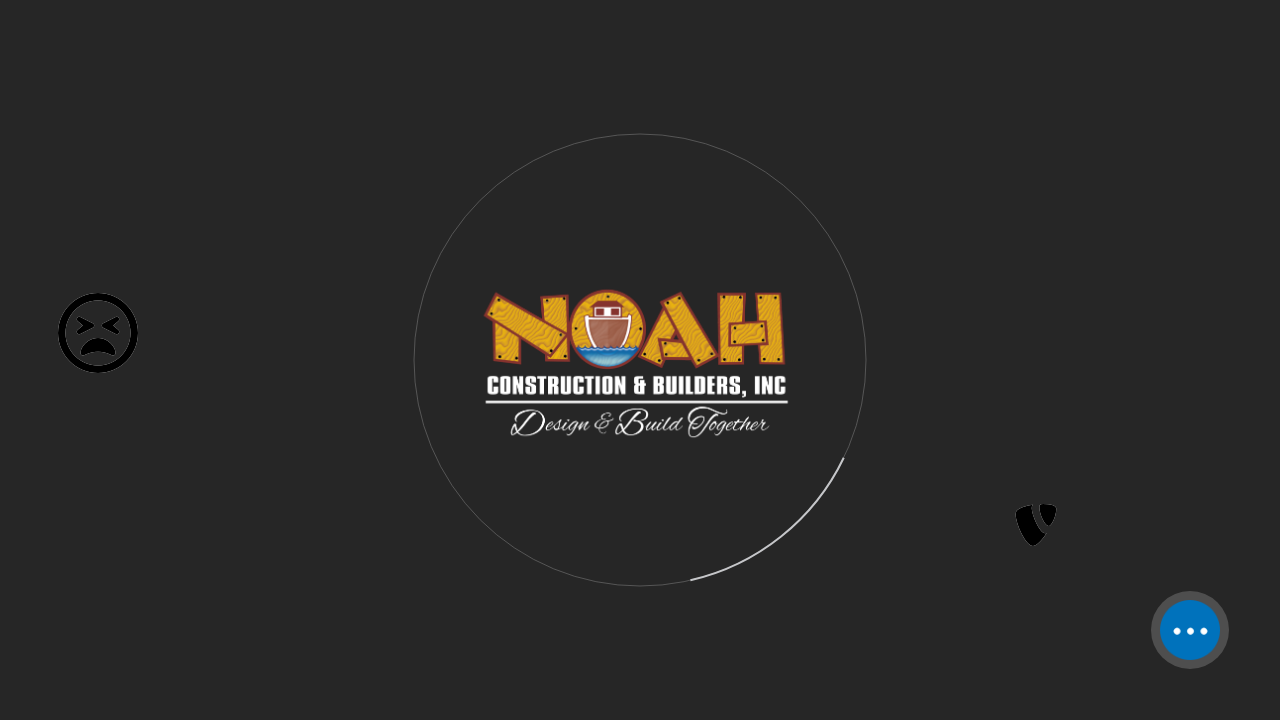 This screenshot has height=720, width=1280. I want to click on indicates user fatigue or exhaustion status, so click(98, 333).